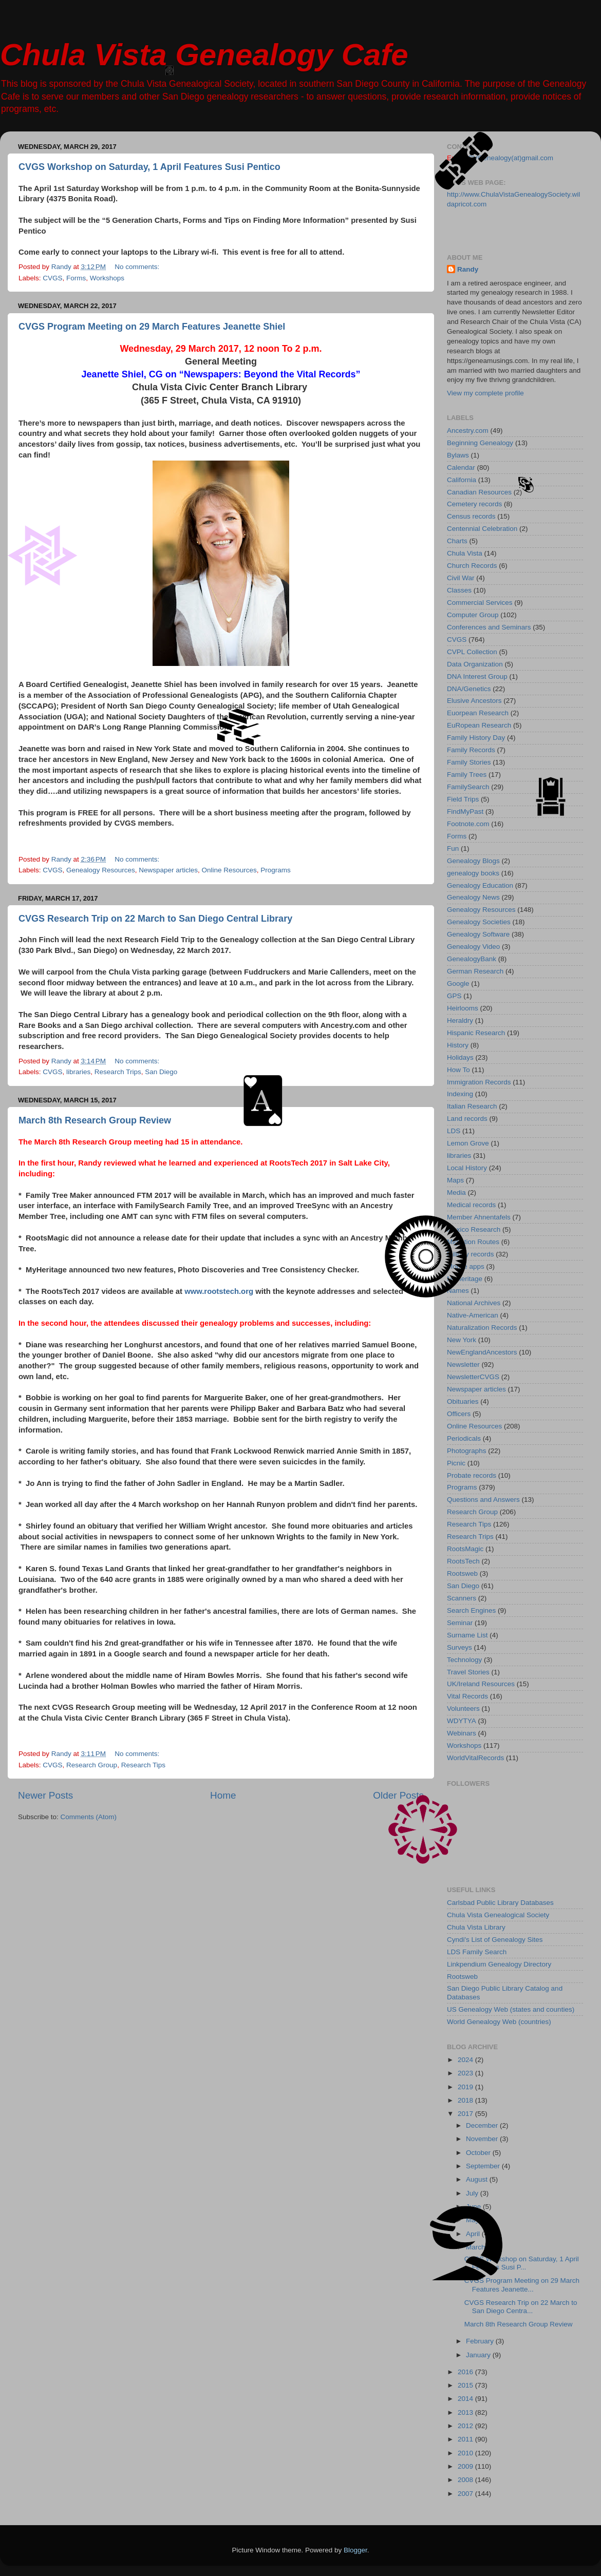  I want to click on access throne room or royal court in game, so click(551, 796).